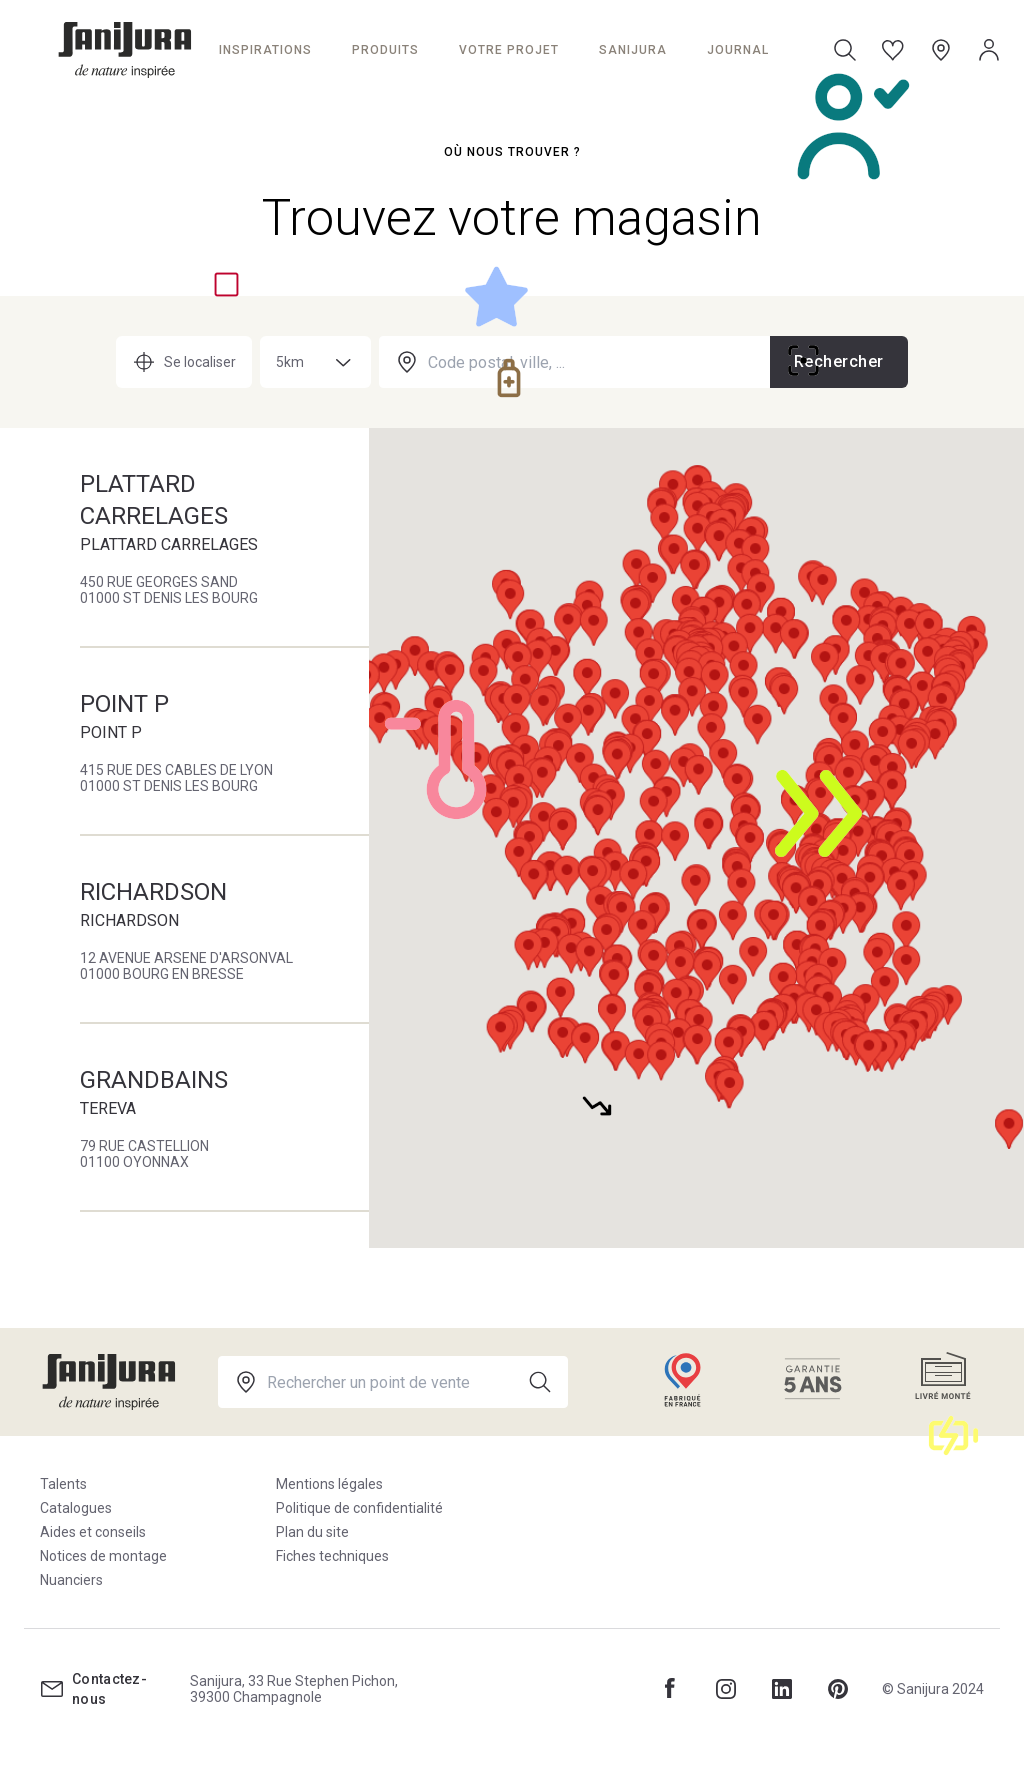  Describe the element at coordinates (597, 1106) in the screenshot. I see `indicates a downward trend or decline` at that location.